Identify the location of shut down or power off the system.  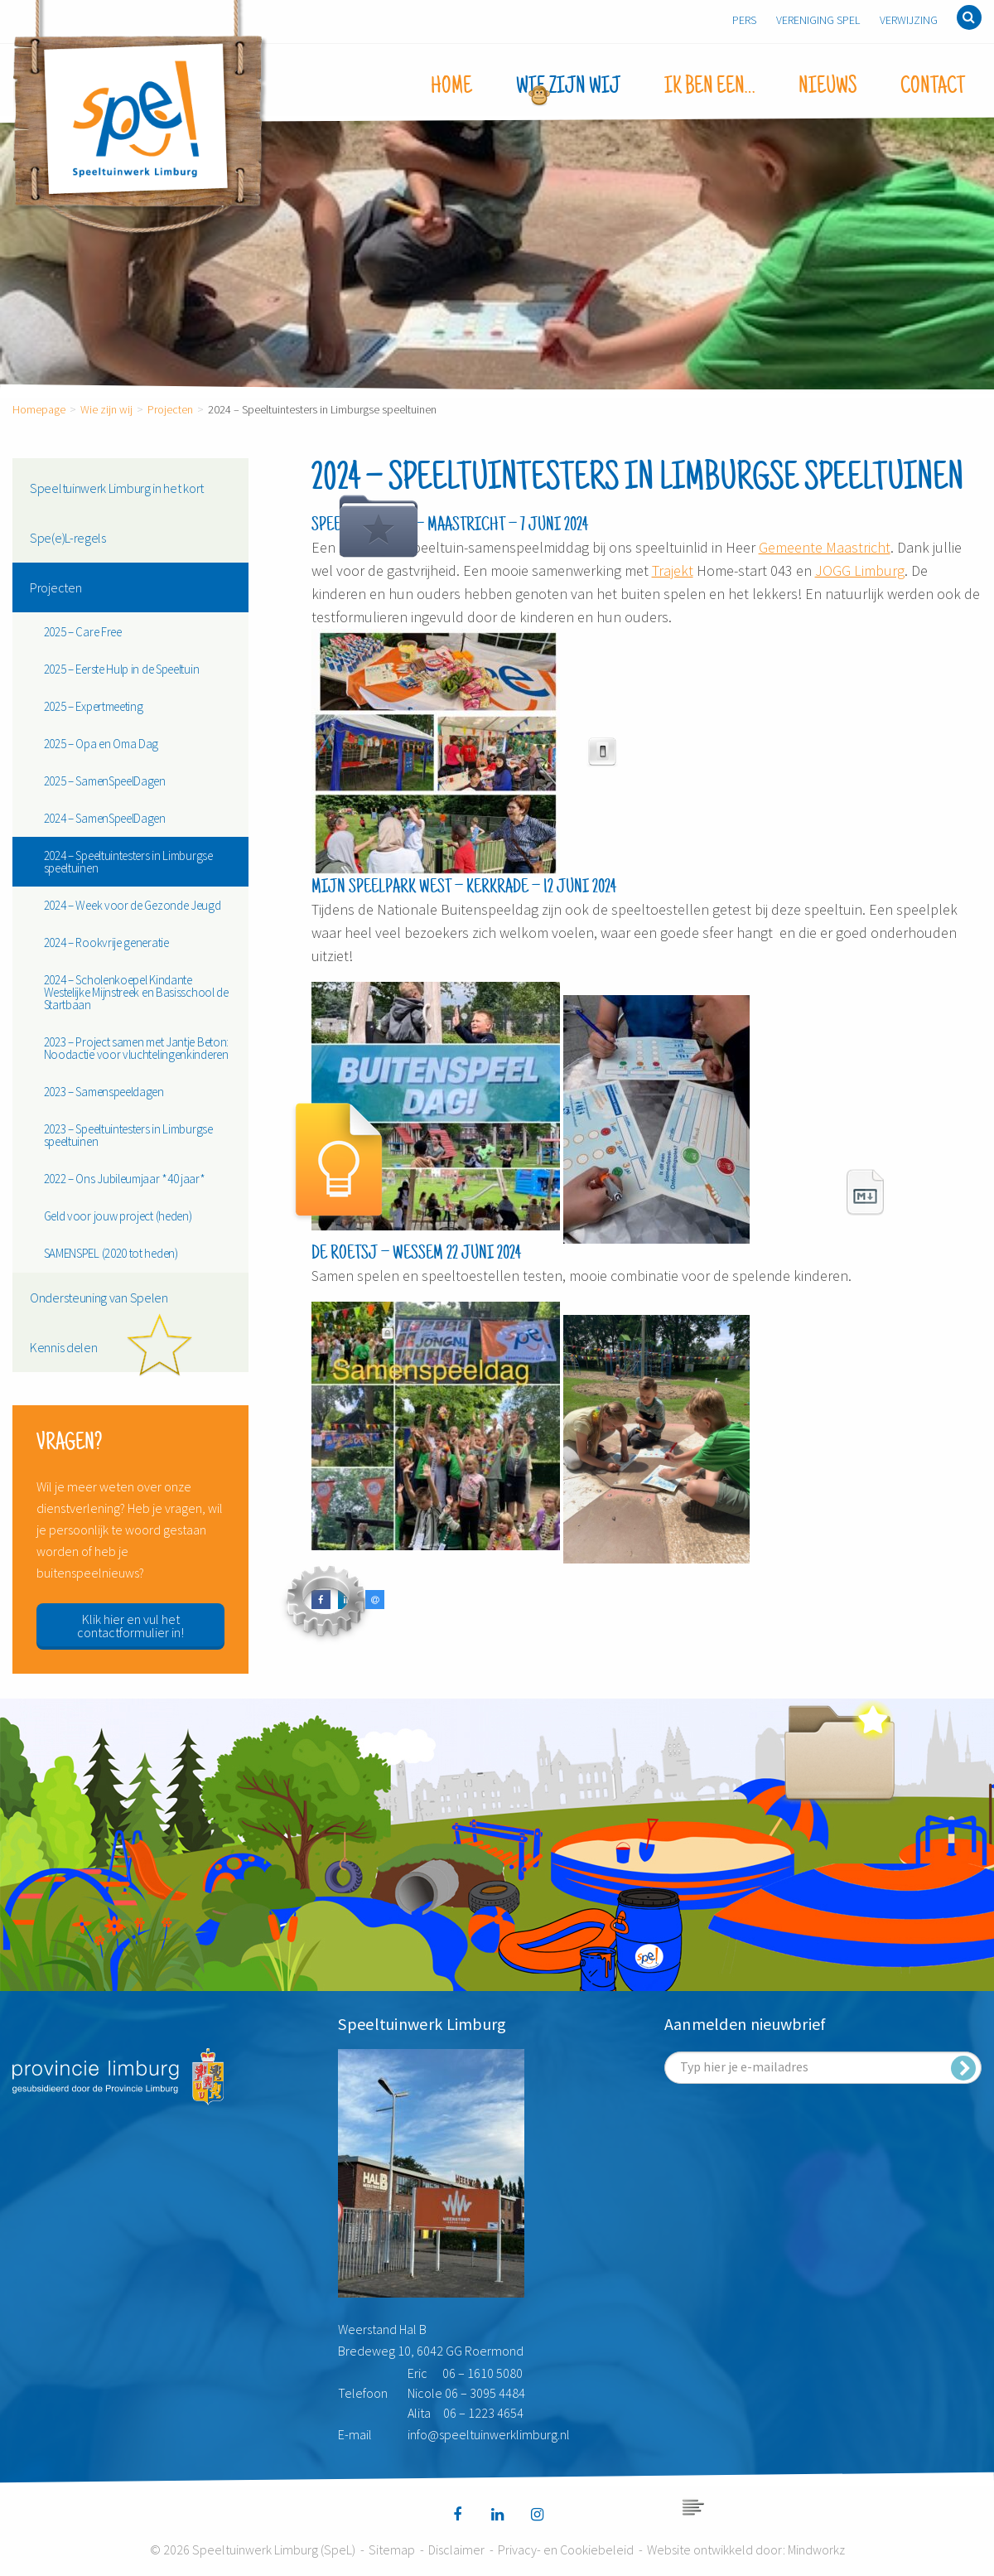
(602, 752).